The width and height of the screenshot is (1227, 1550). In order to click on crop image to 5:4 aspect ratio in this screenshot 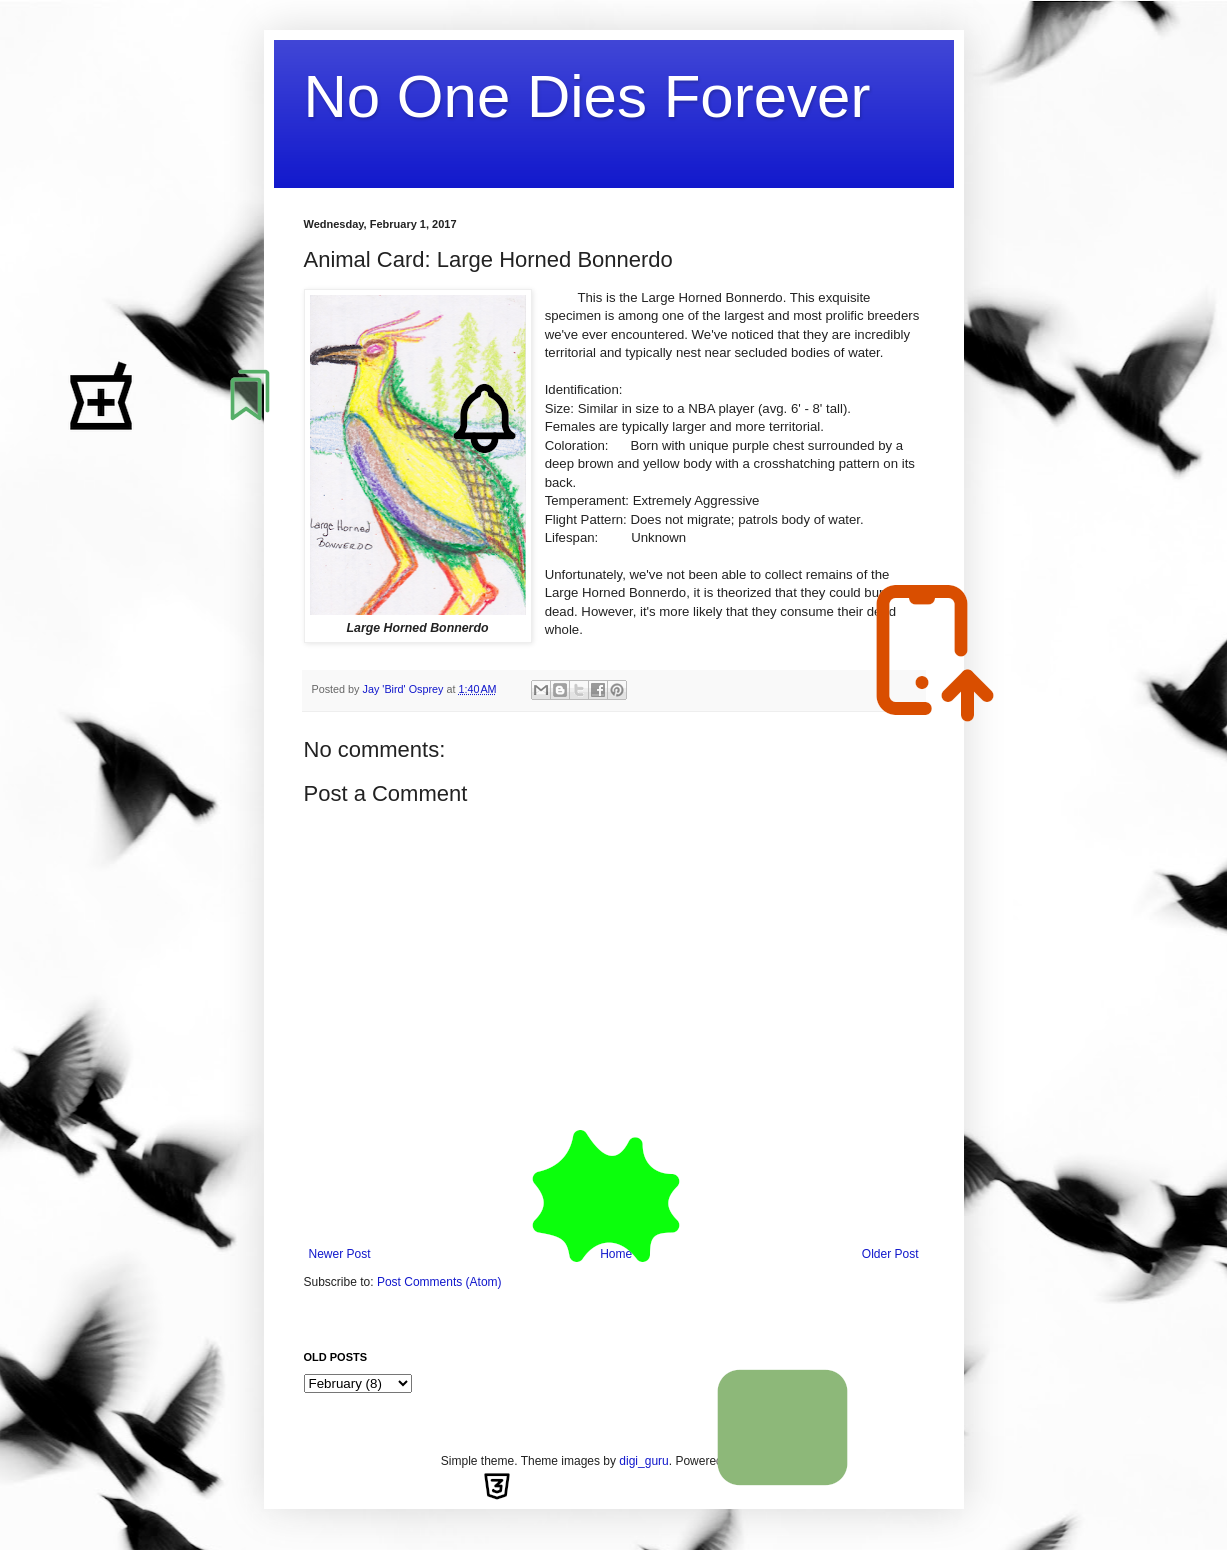, I will do `click(782, 1427)`.